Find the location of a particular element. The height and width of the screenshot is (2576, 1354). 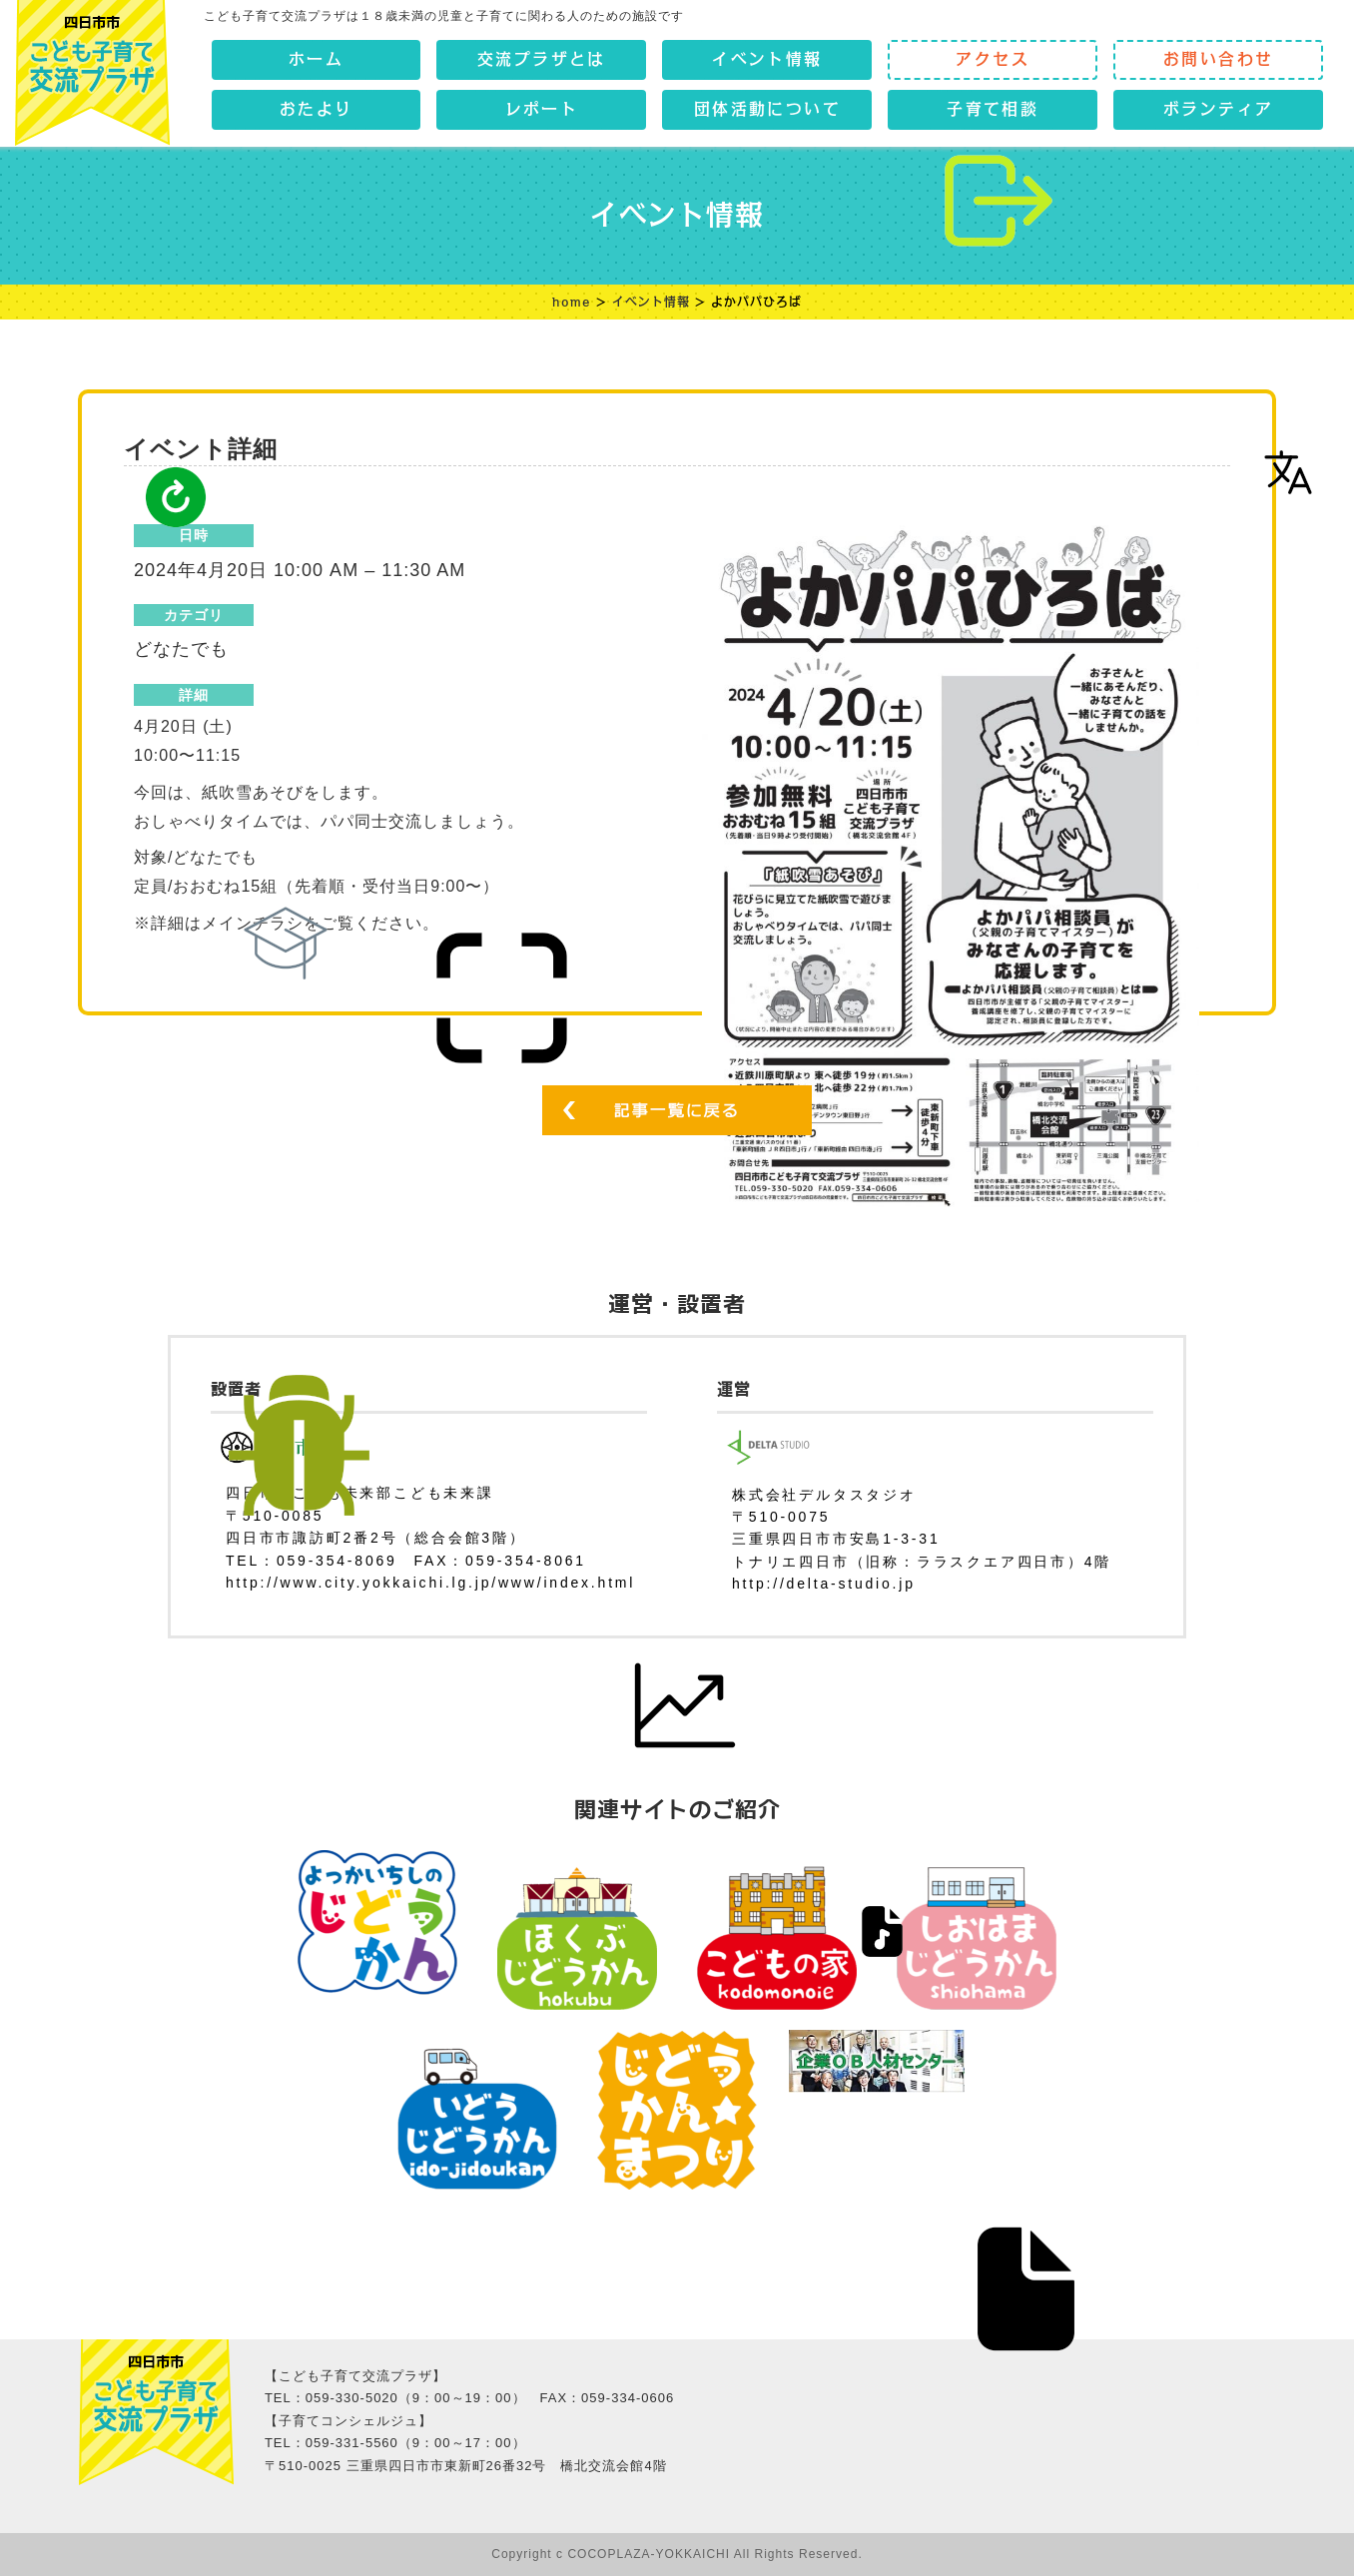

refresh or reload content is located at coordinates (176, 497).